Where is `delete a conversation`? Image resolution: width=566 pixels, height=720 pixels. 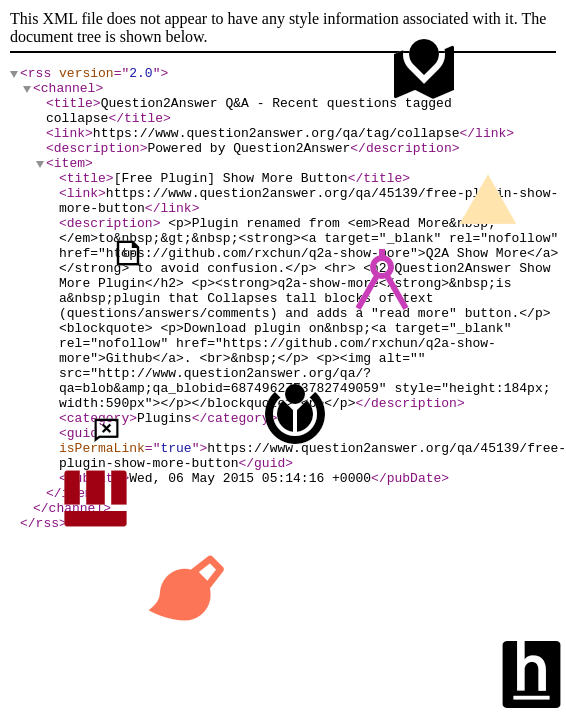
delete a conversation is located at coordinates (106, 429).